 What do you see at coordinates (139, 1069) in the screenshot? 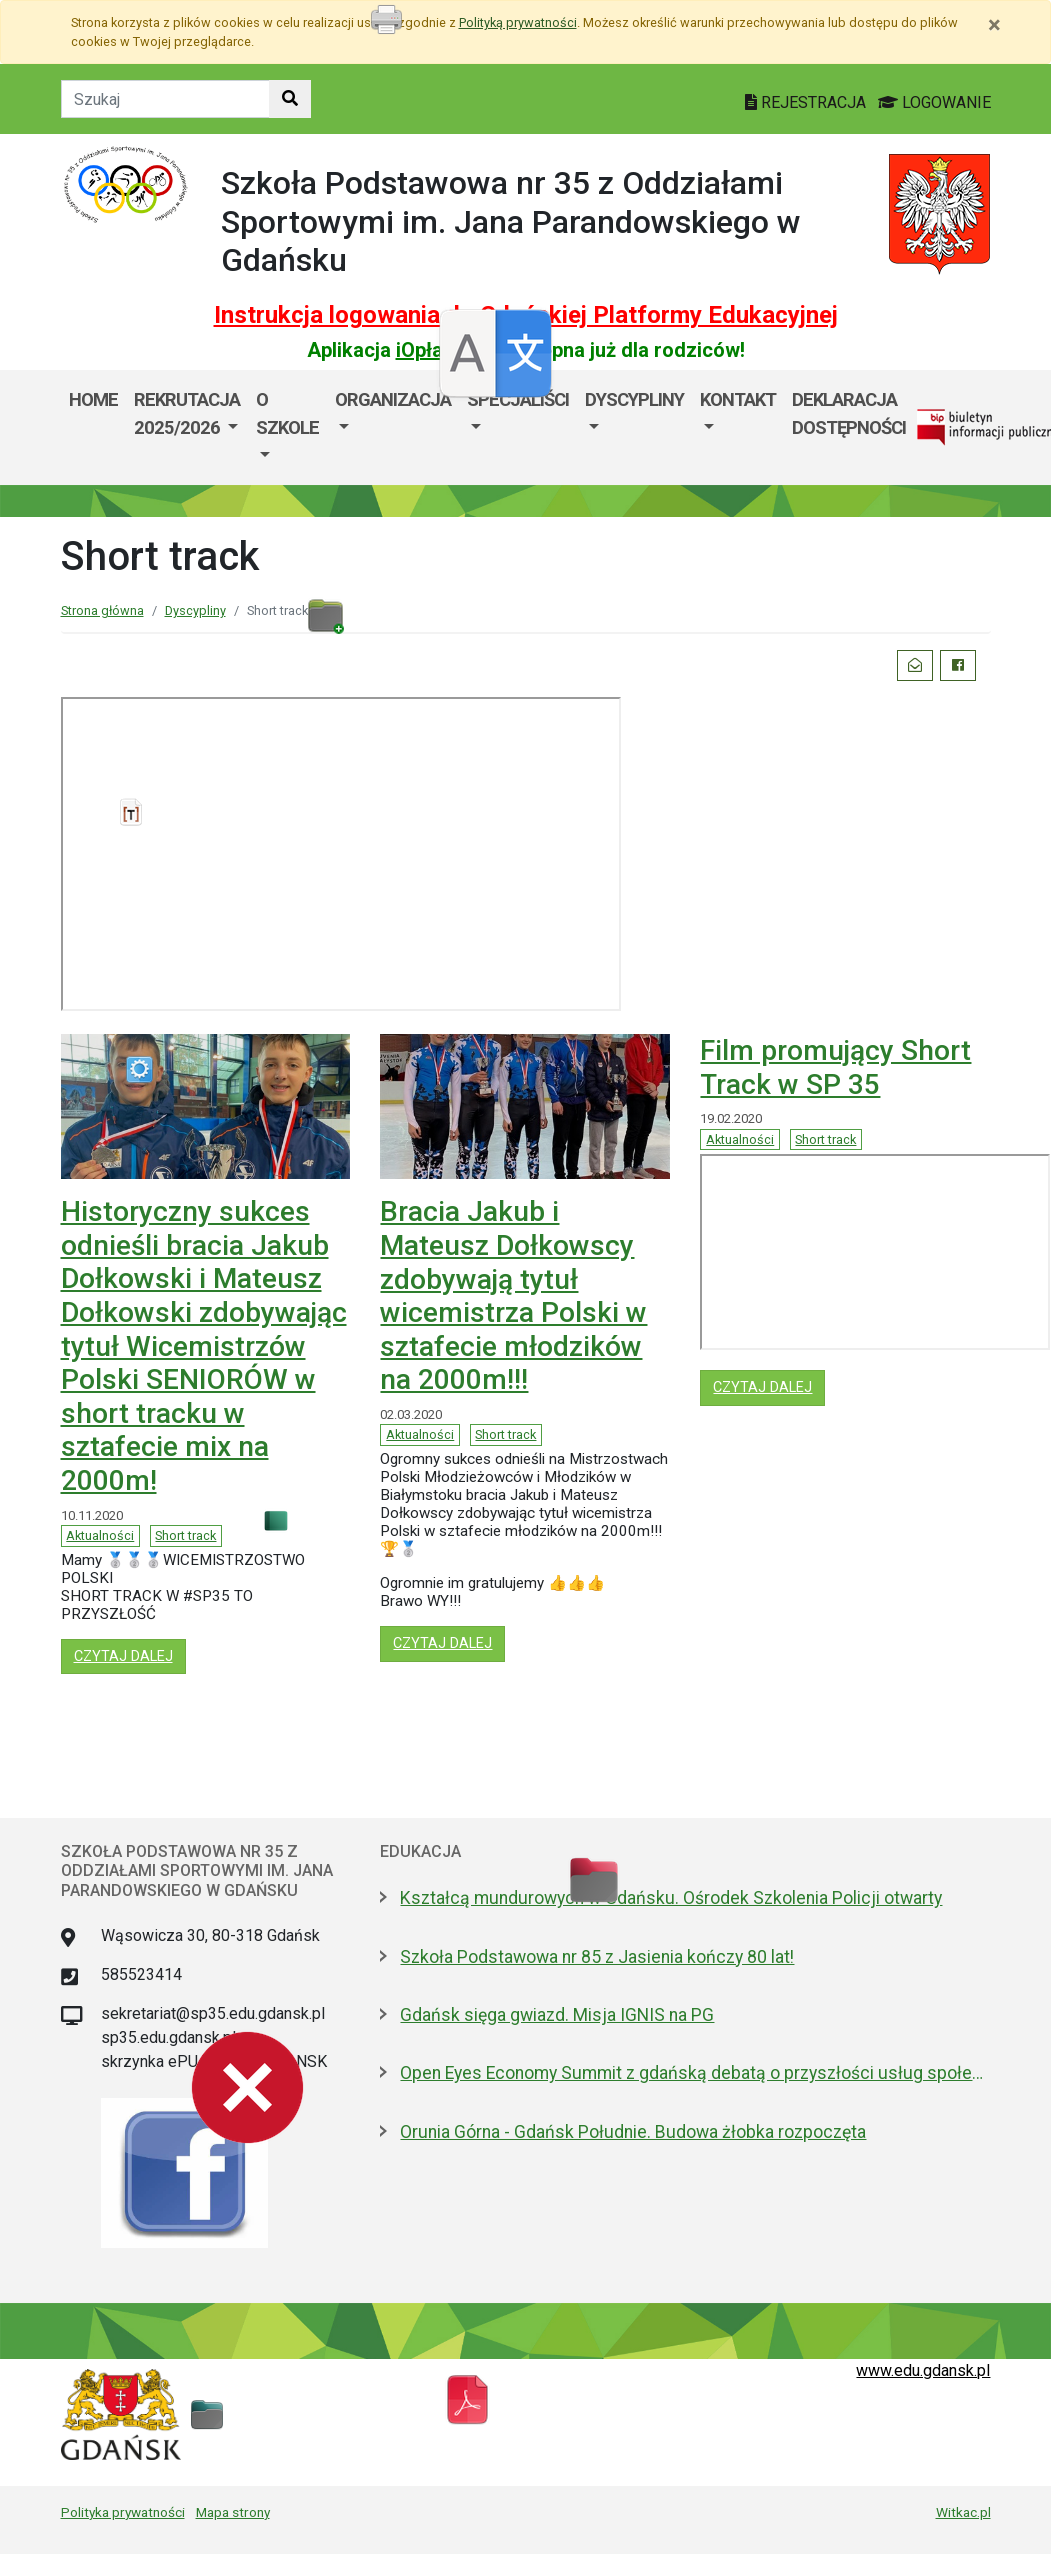
I see `open default applications settings` at bounding box center [139, 1069].